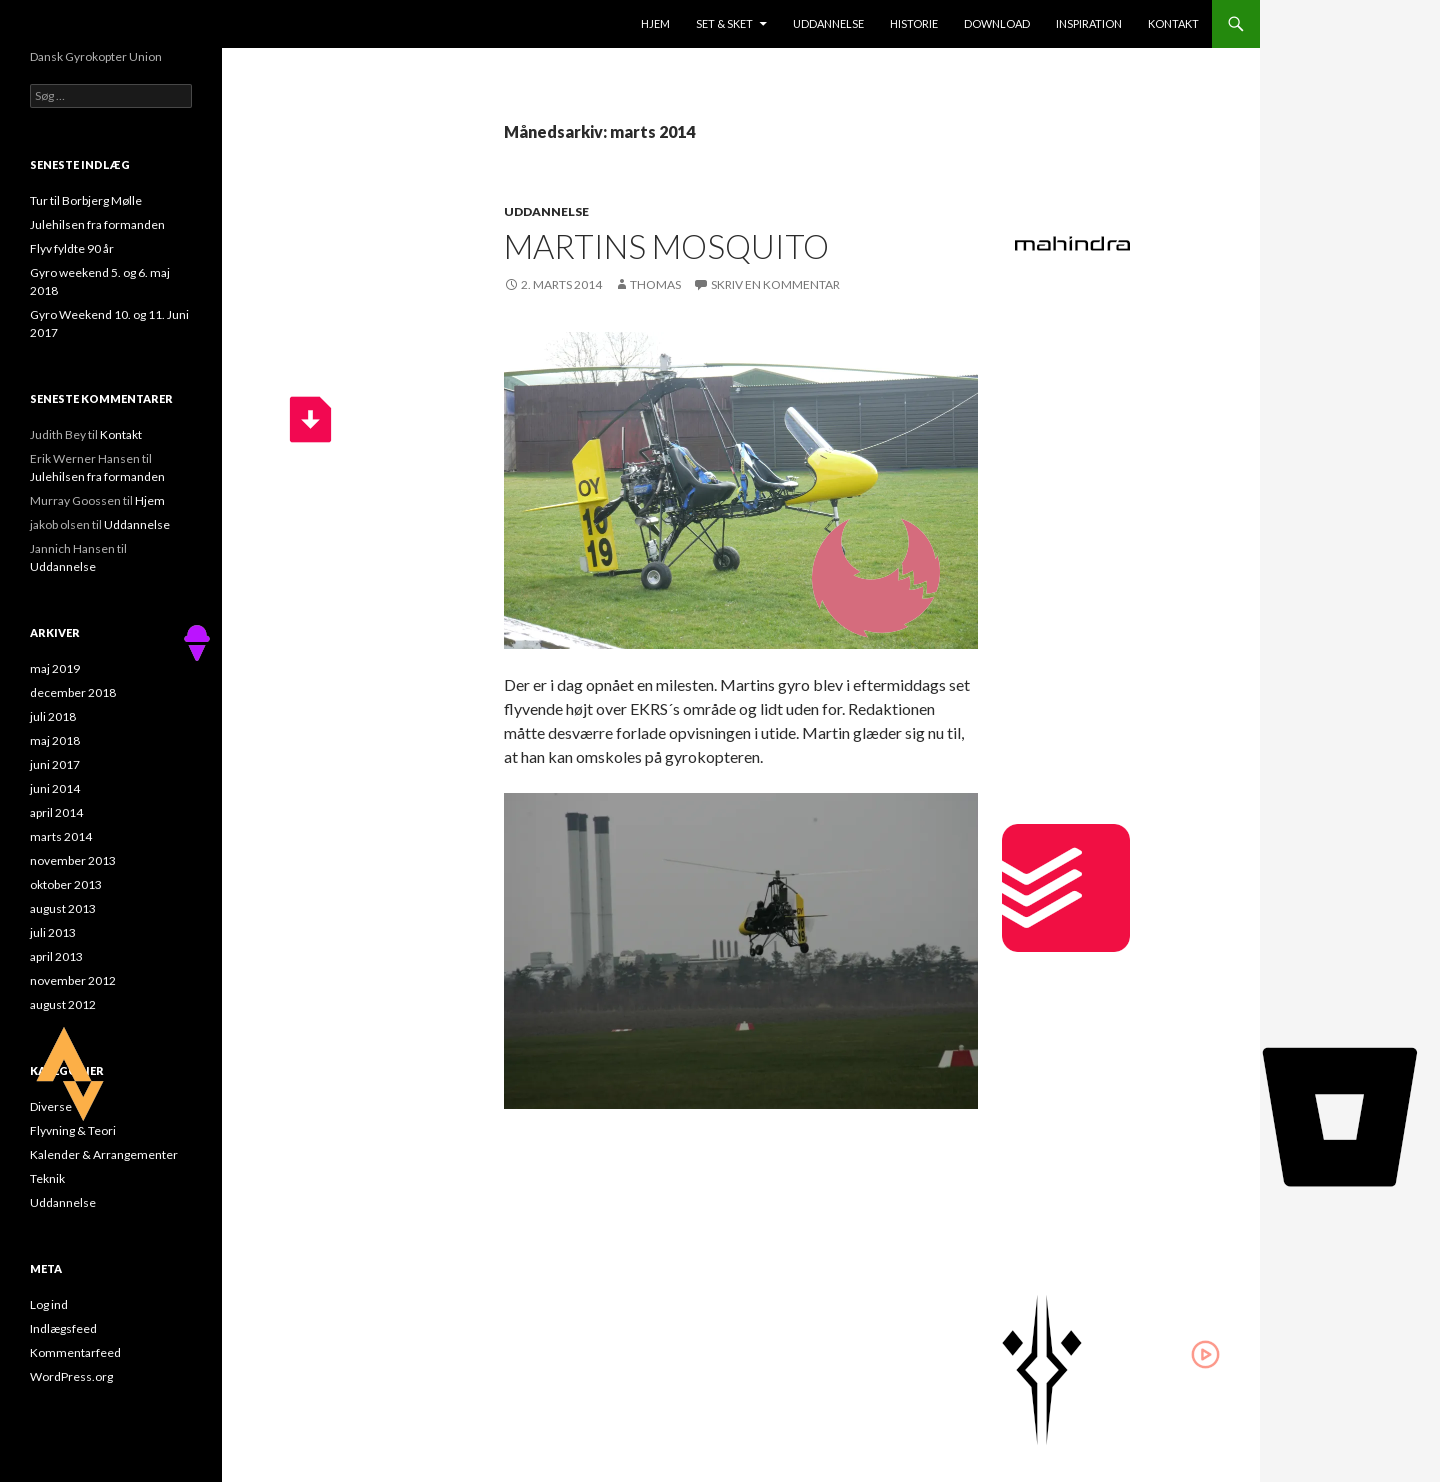 The width and height of the screenshot is (1440, 1482). I want to click on play media or video content, so click(1205, 1354).